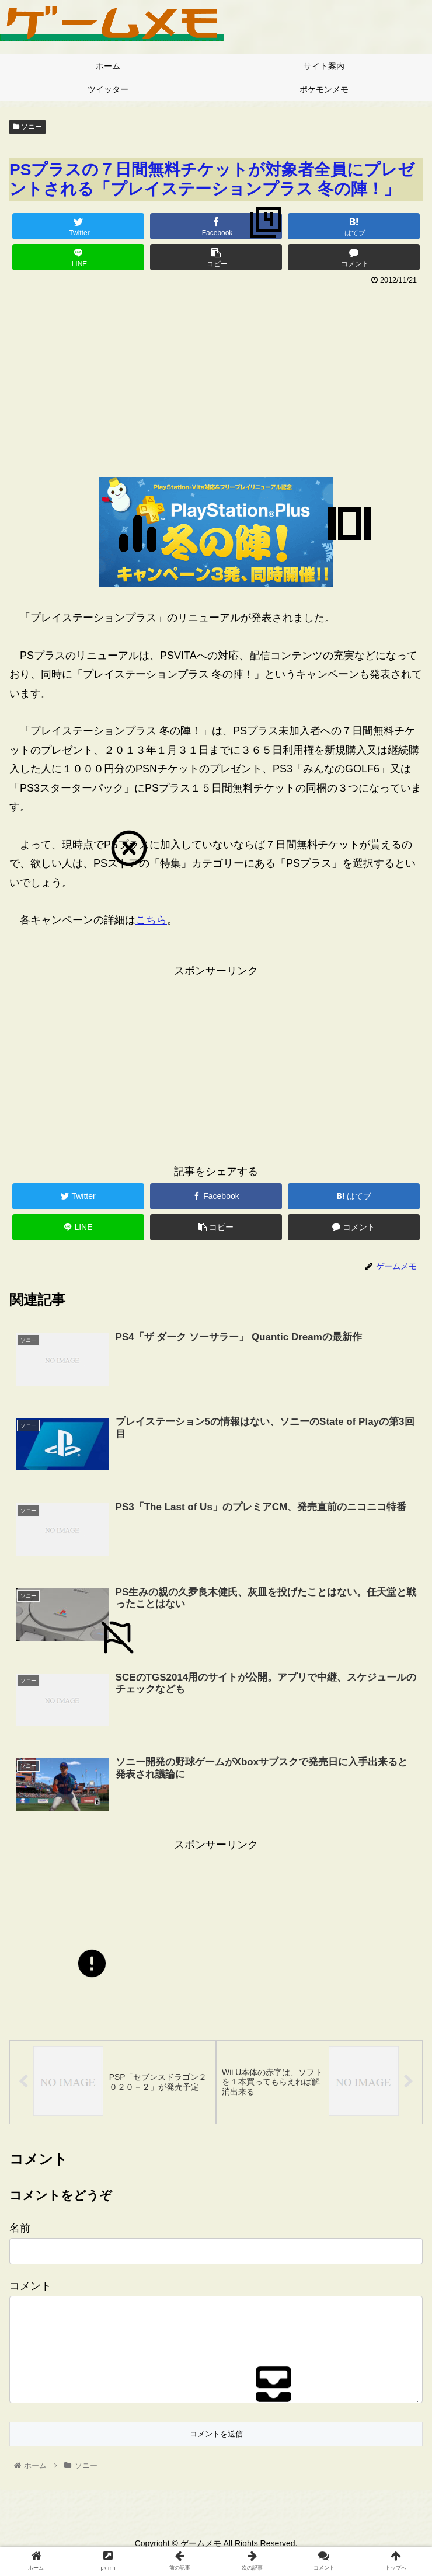  Describe the element at coordinates (129, 848) in the screenshot. I see `close or dismiss a dialog` at that location.